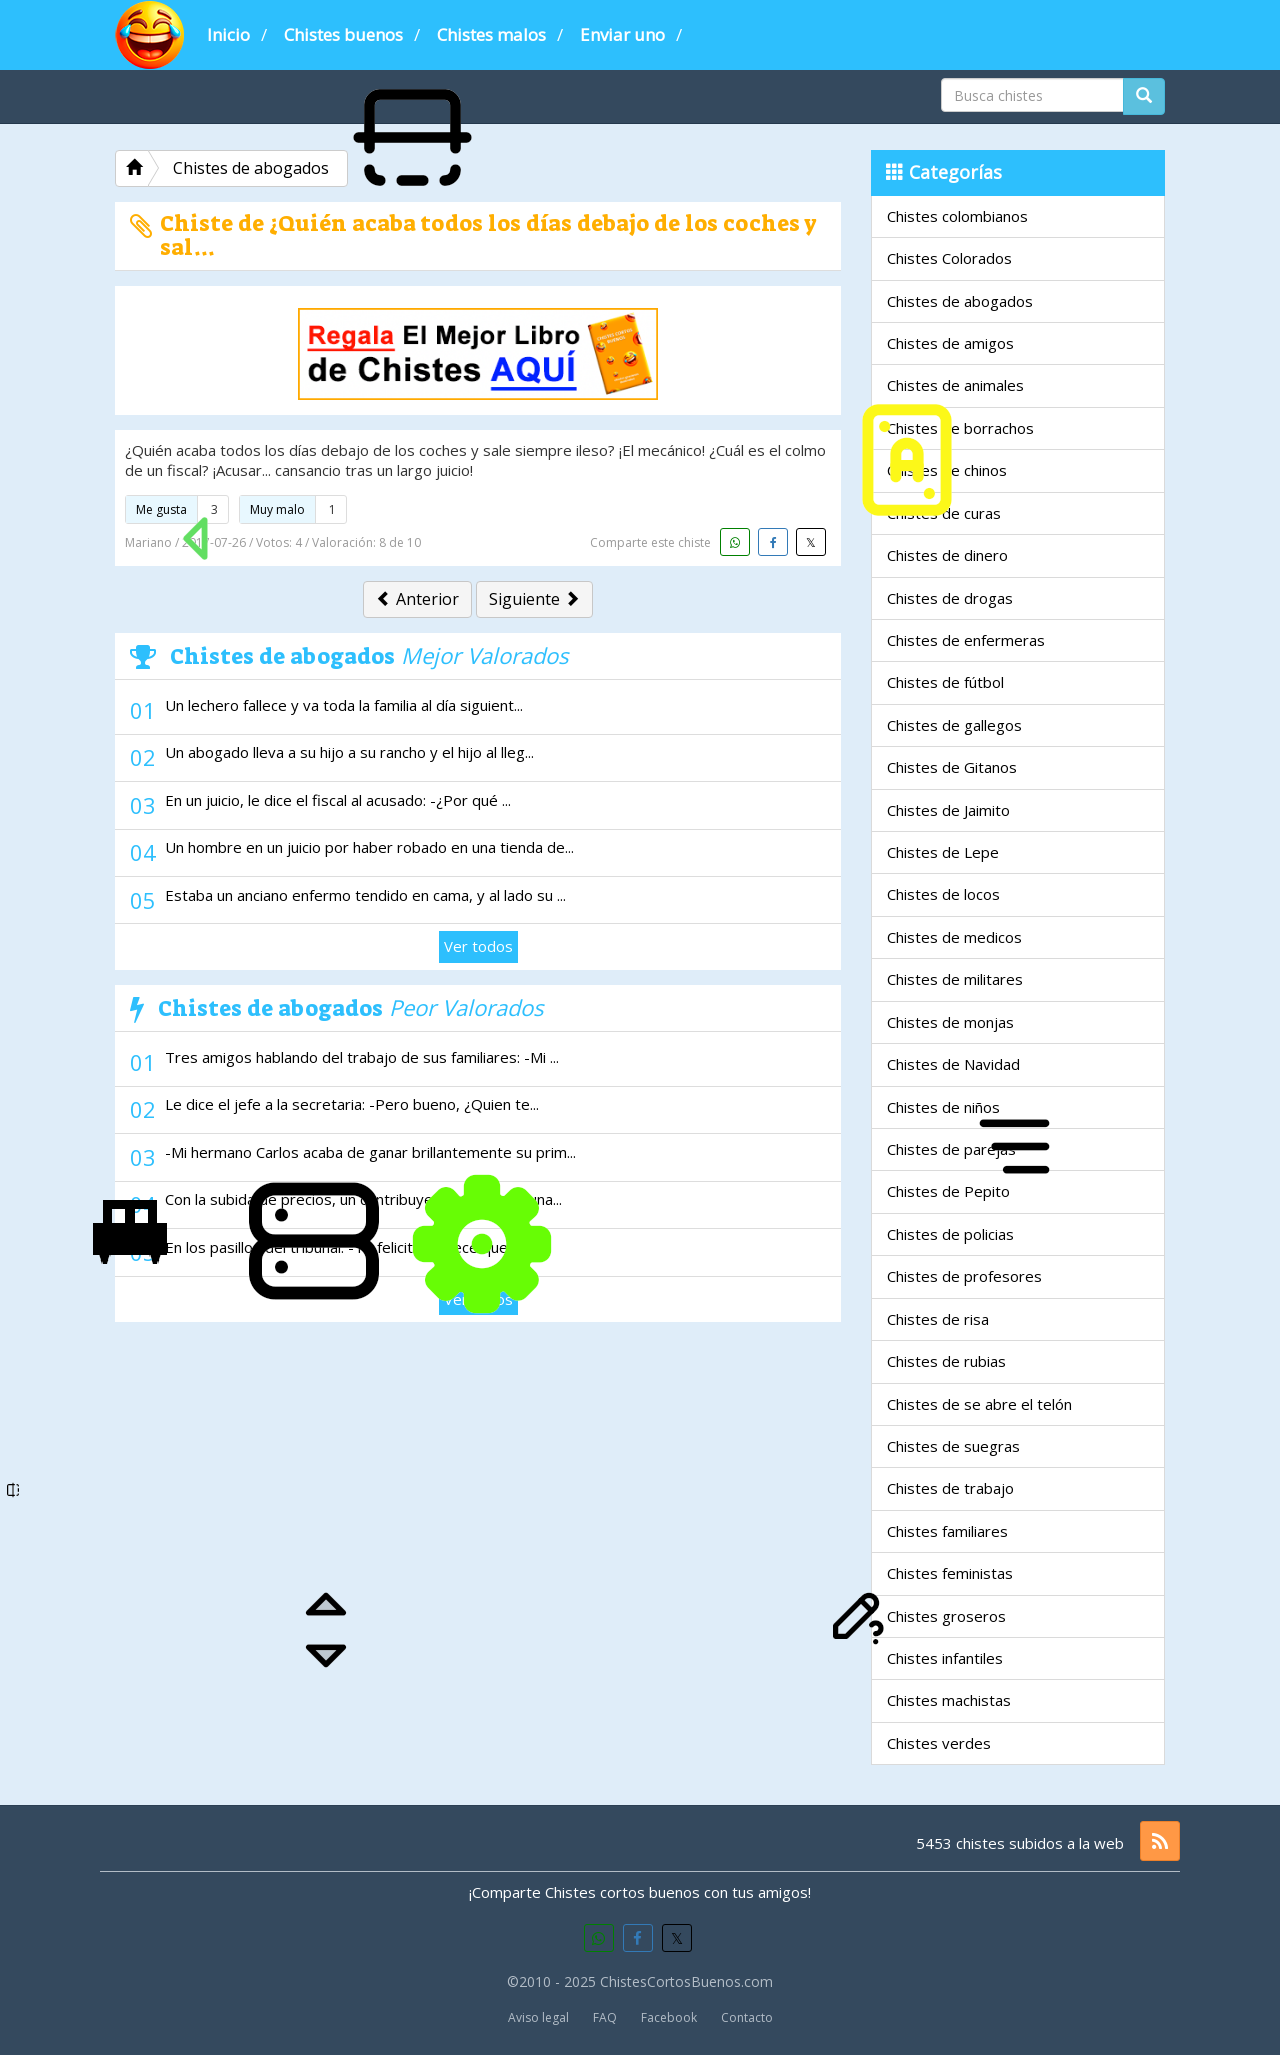  I want to click on expand or collapse a dropdown menu, so click(326, 1630).